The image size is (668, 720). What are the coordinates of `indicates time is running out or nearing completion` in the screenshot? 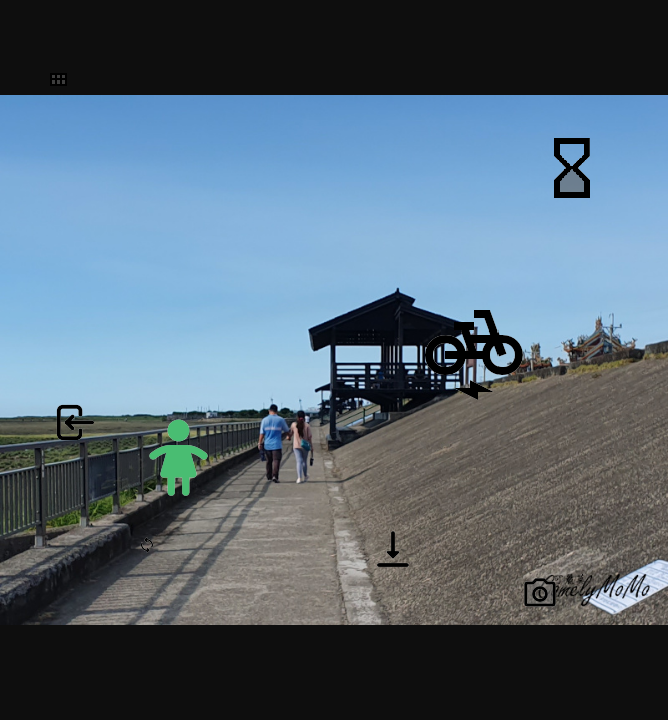 It's located at (572, 168).